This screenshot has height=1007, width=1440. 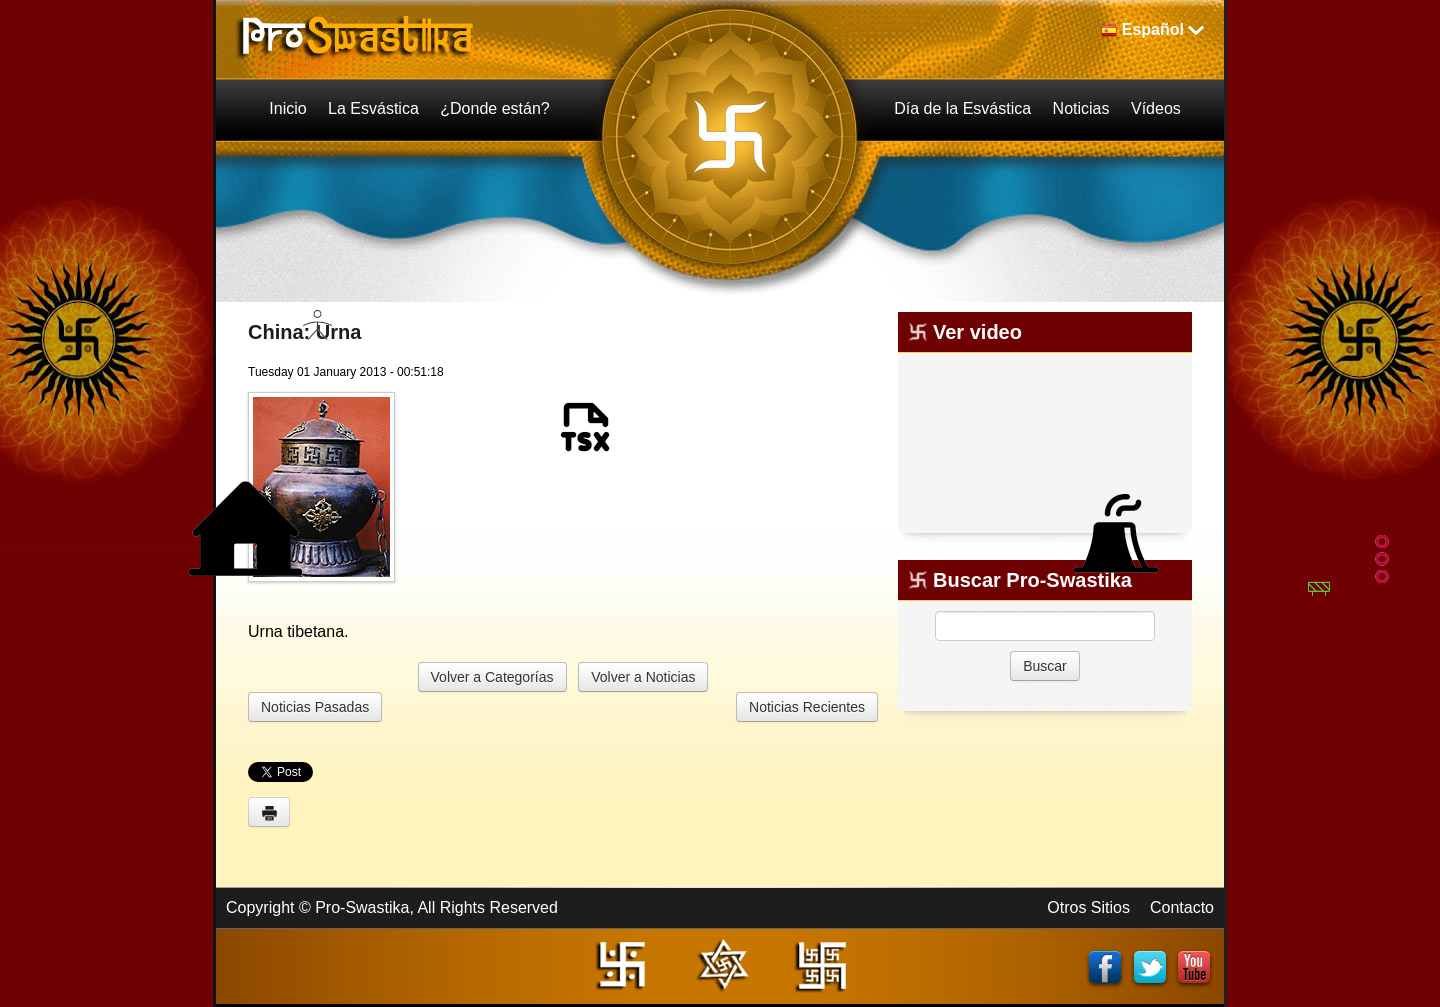 I want to click on view user profile, so click(x=317, y=325).